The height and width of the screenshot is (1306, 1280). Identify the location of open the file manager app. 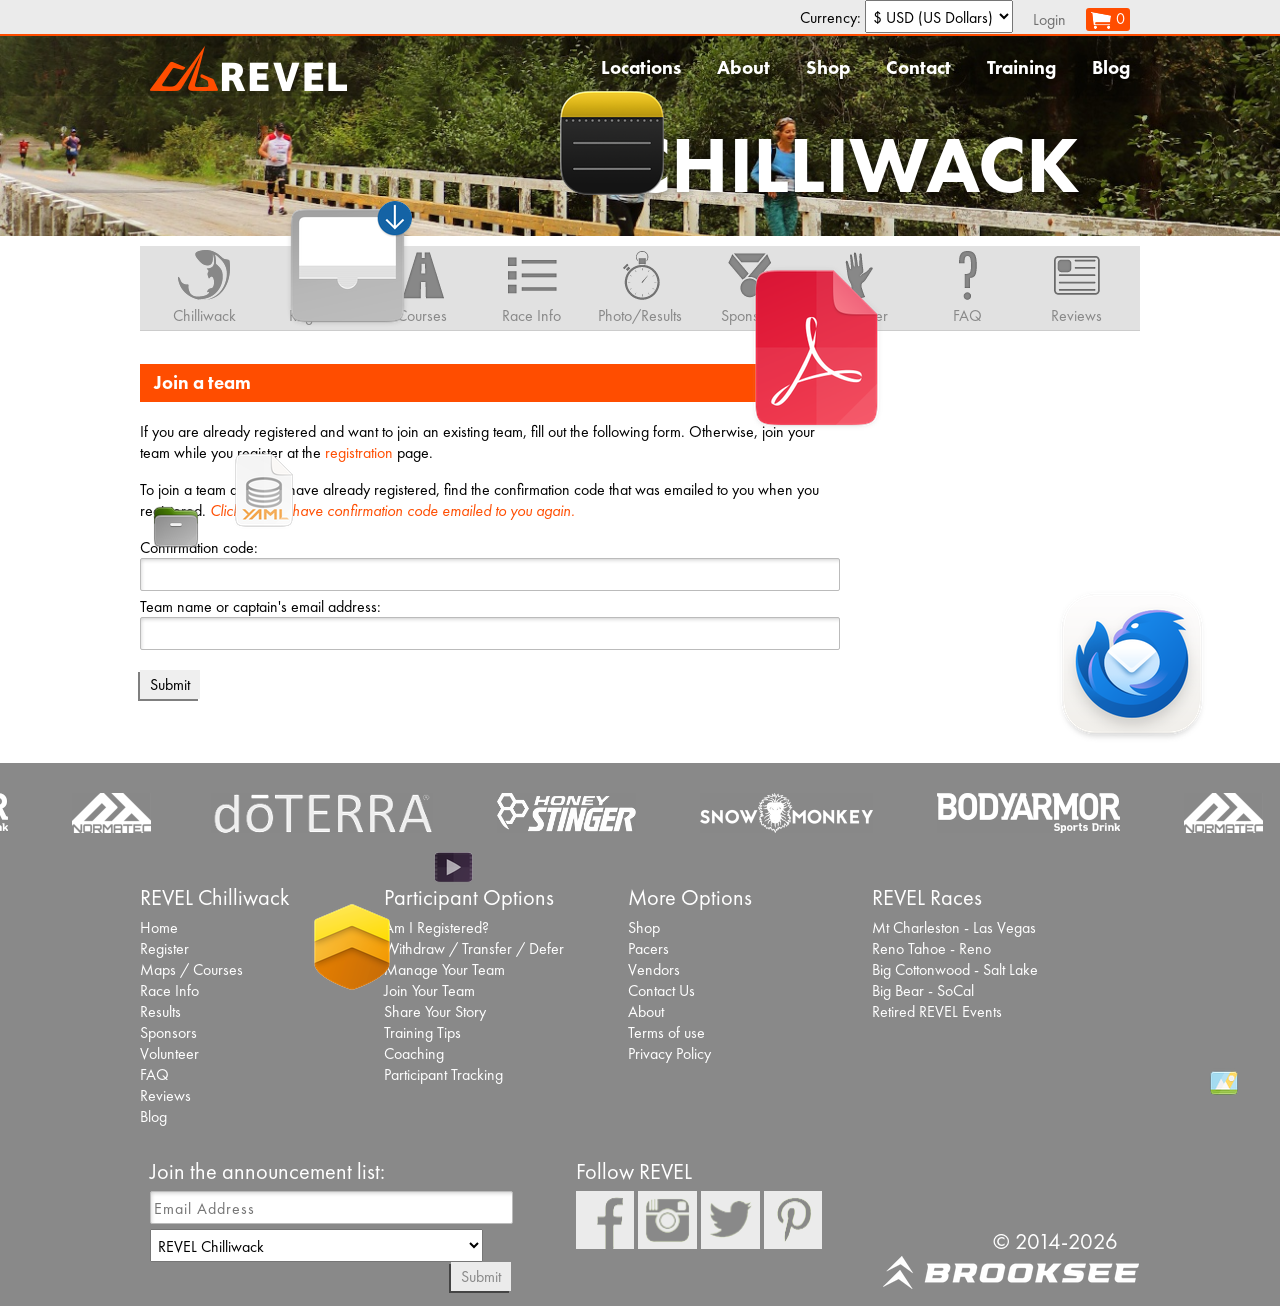
(176, 527).